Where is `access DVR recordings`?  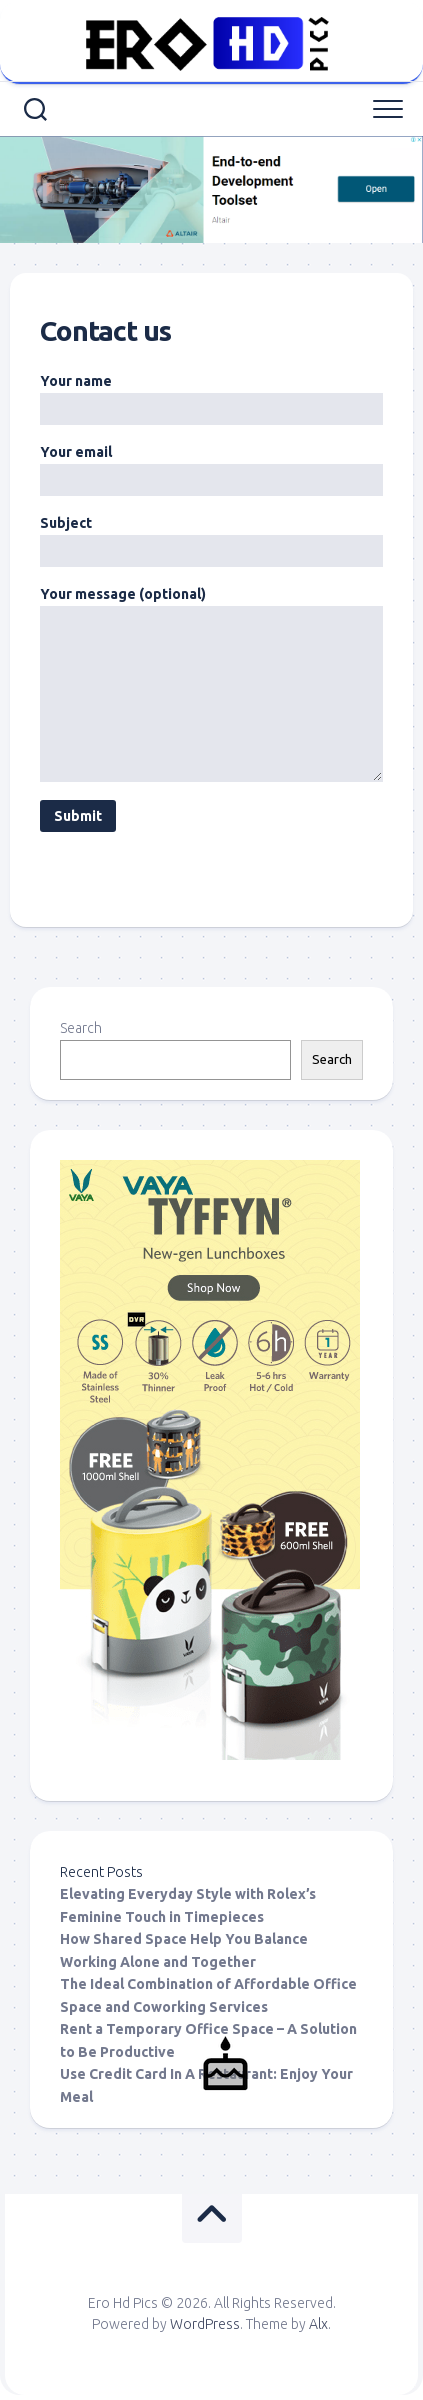 access DVR recordings is located at coordinates (136, 1319).